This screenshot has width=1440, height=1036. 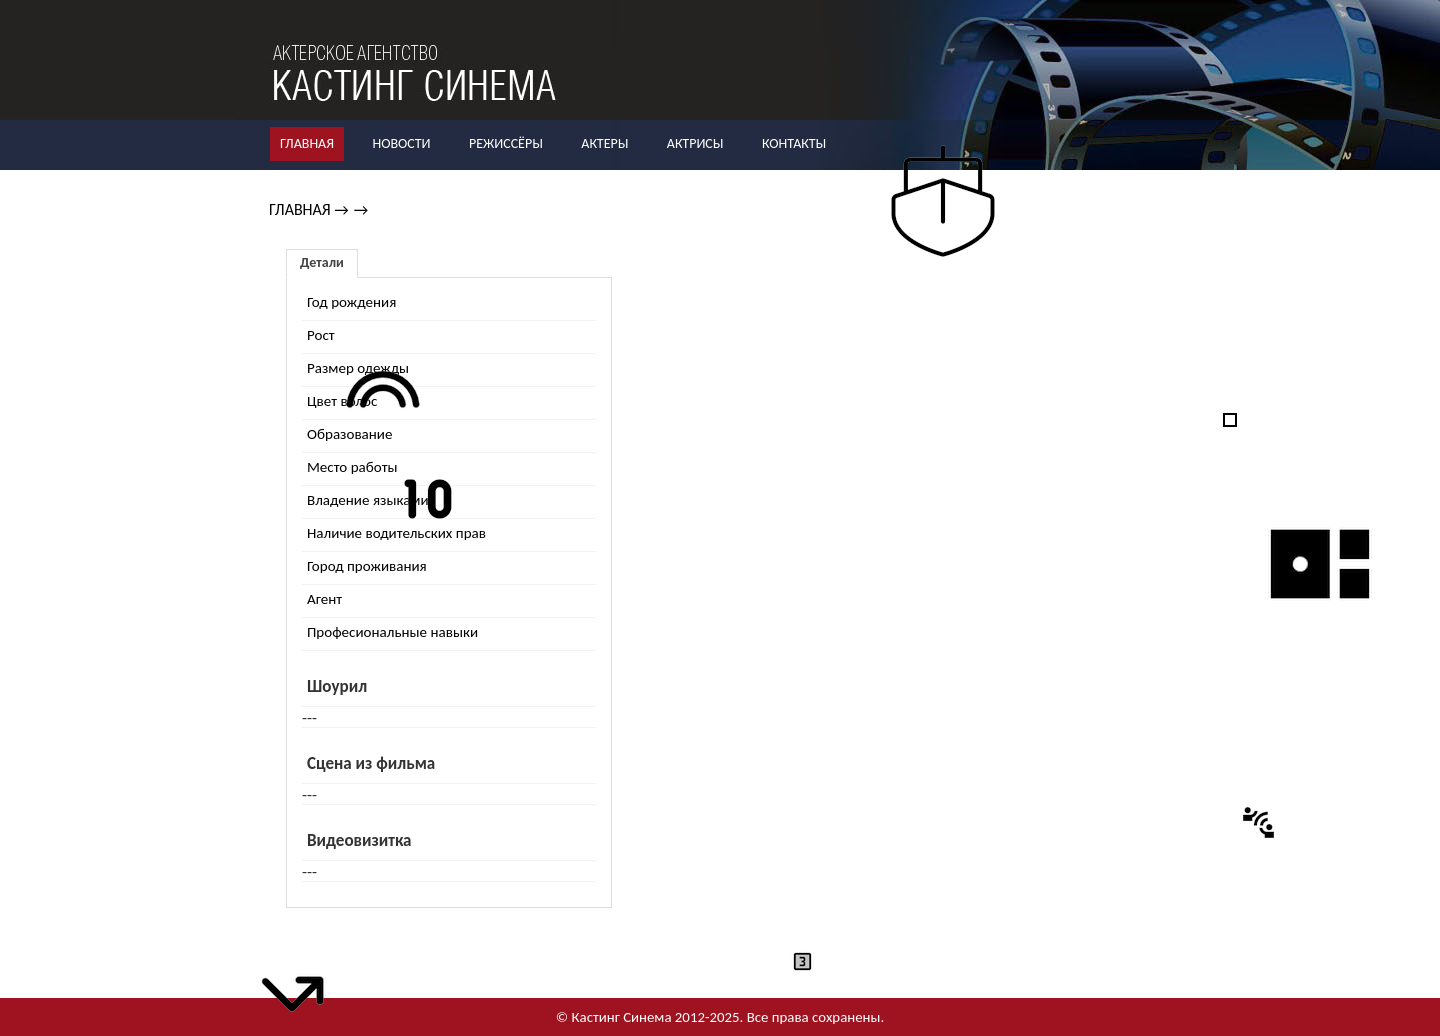 I want to click on connect with others remotely or wirelessly, so click(x=1258, y=822).